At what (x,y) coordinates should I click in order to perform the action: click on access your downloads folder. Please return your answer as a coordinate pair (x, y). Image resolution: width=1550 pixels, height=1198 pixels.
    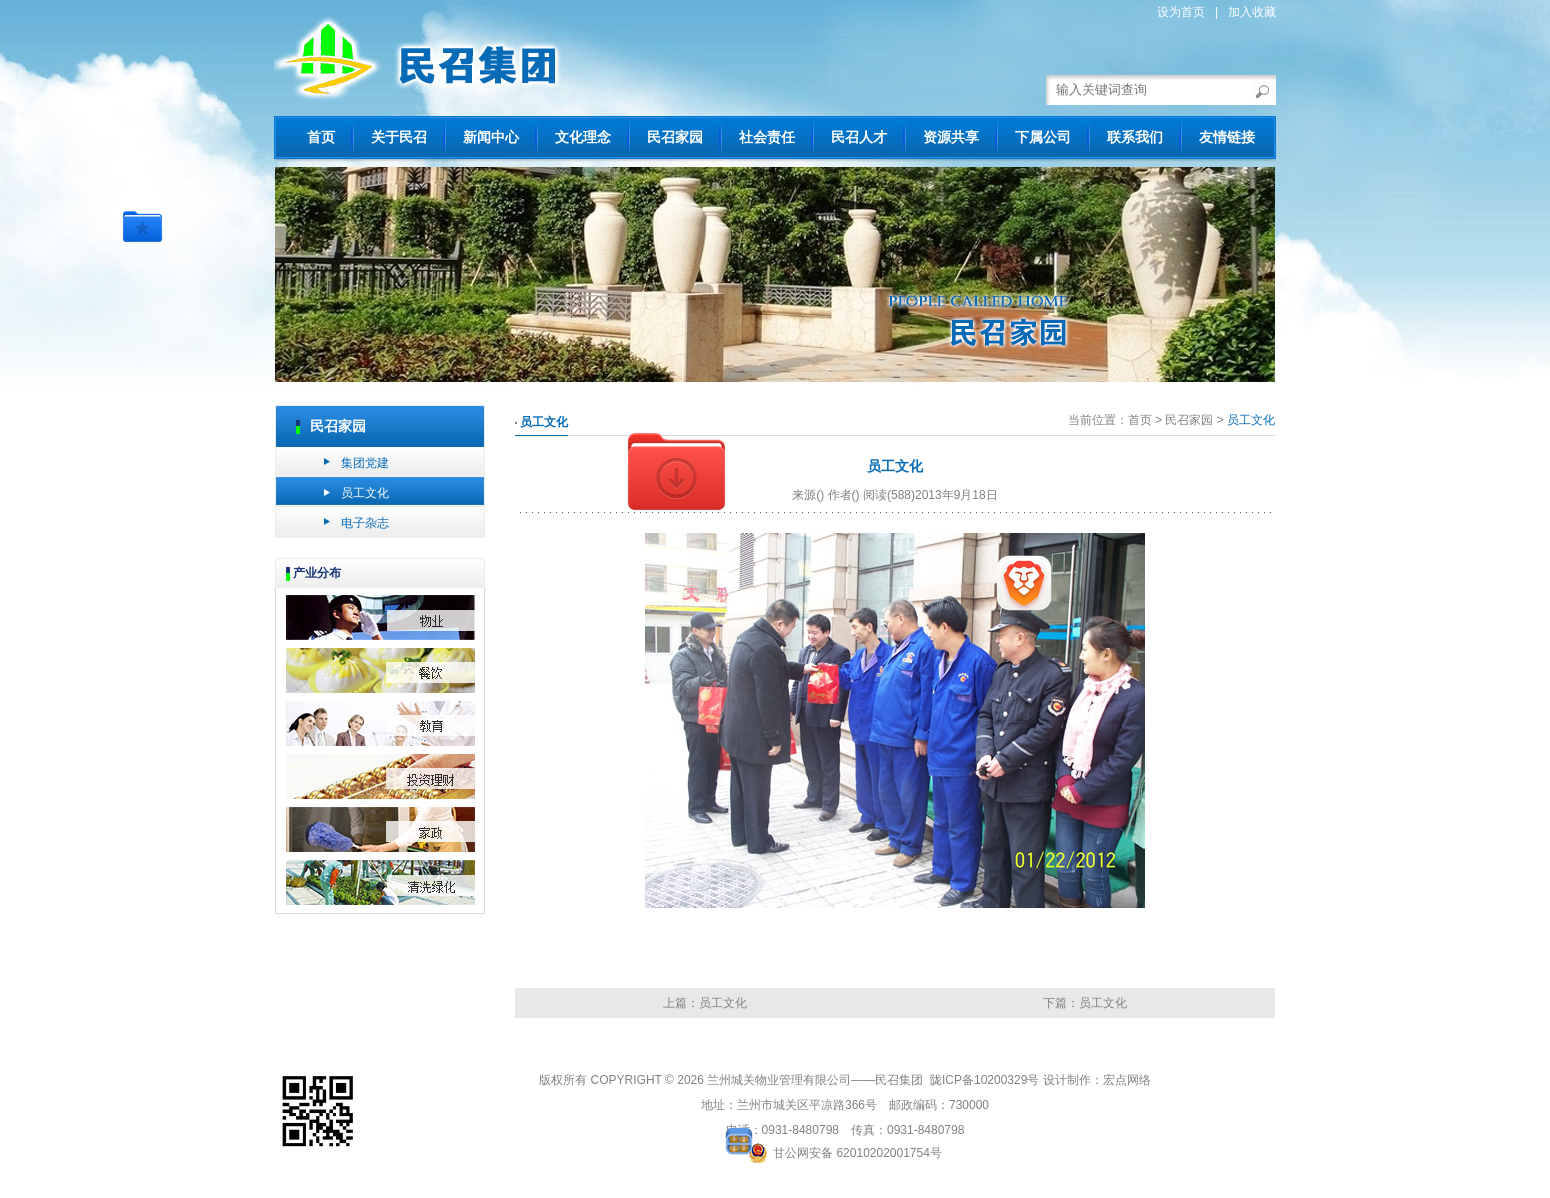
    Looking at the image, I should click on (676, 471).